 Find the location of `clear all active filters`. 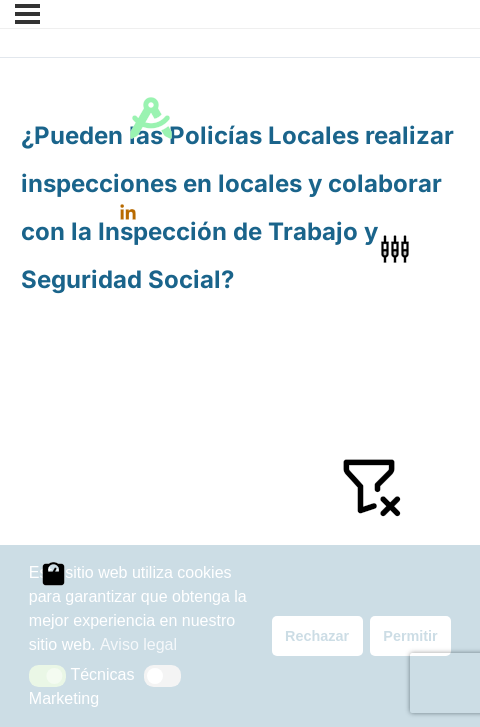

clear all active filters is located at coordinates (369, 485).